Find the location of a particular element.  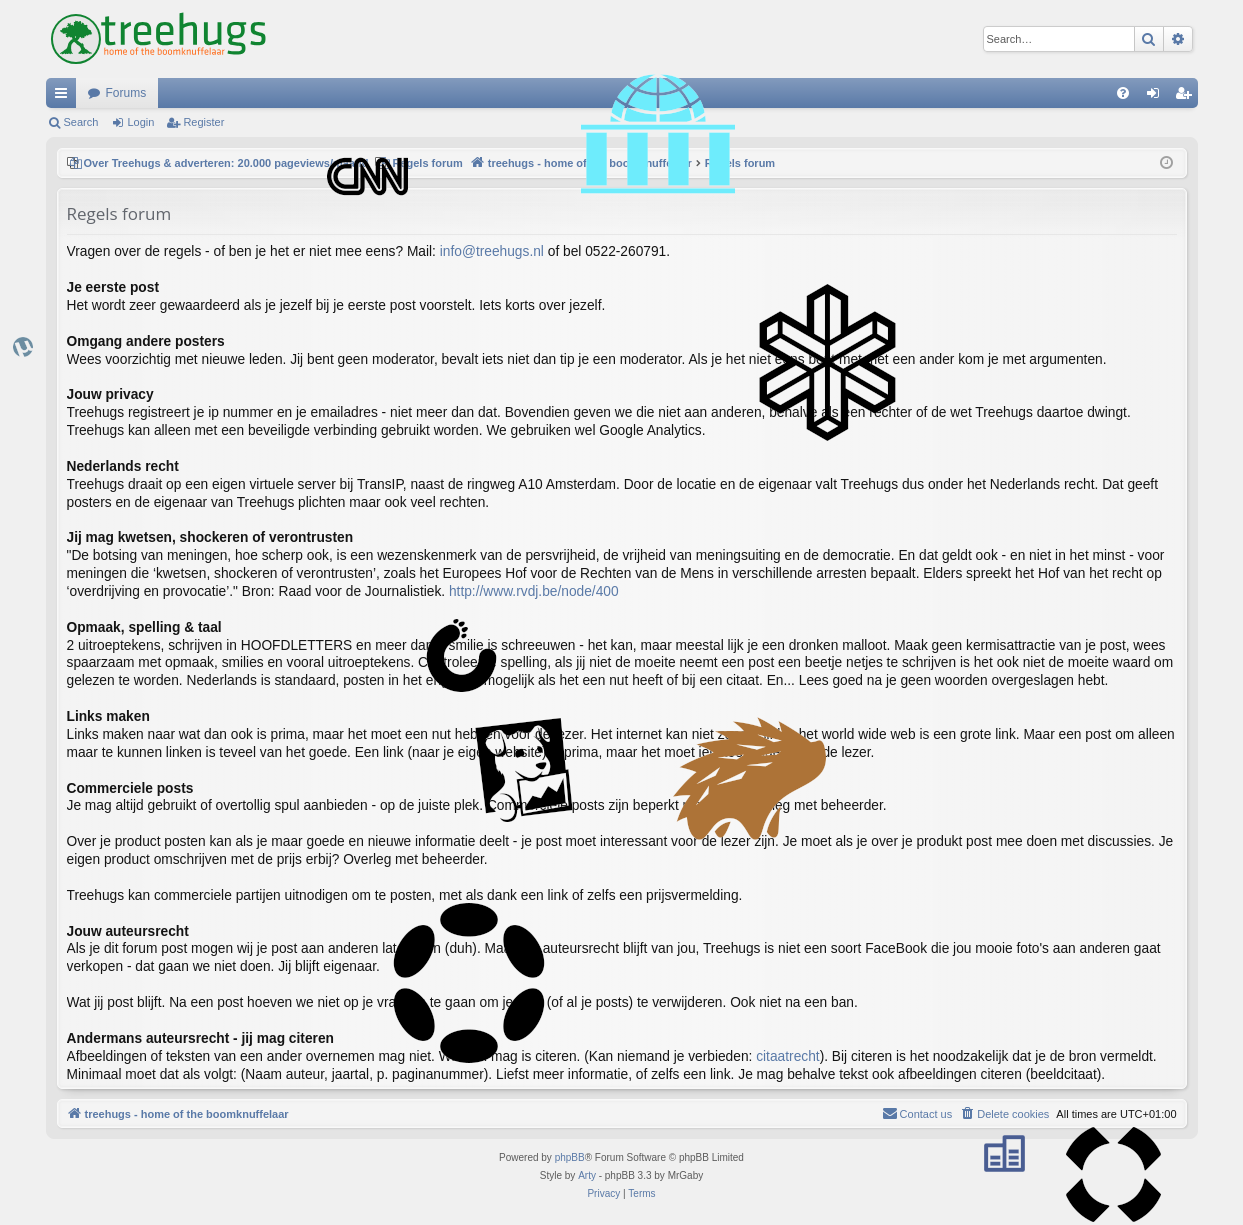

macpaw company logo is located at coordinates (461, 655).